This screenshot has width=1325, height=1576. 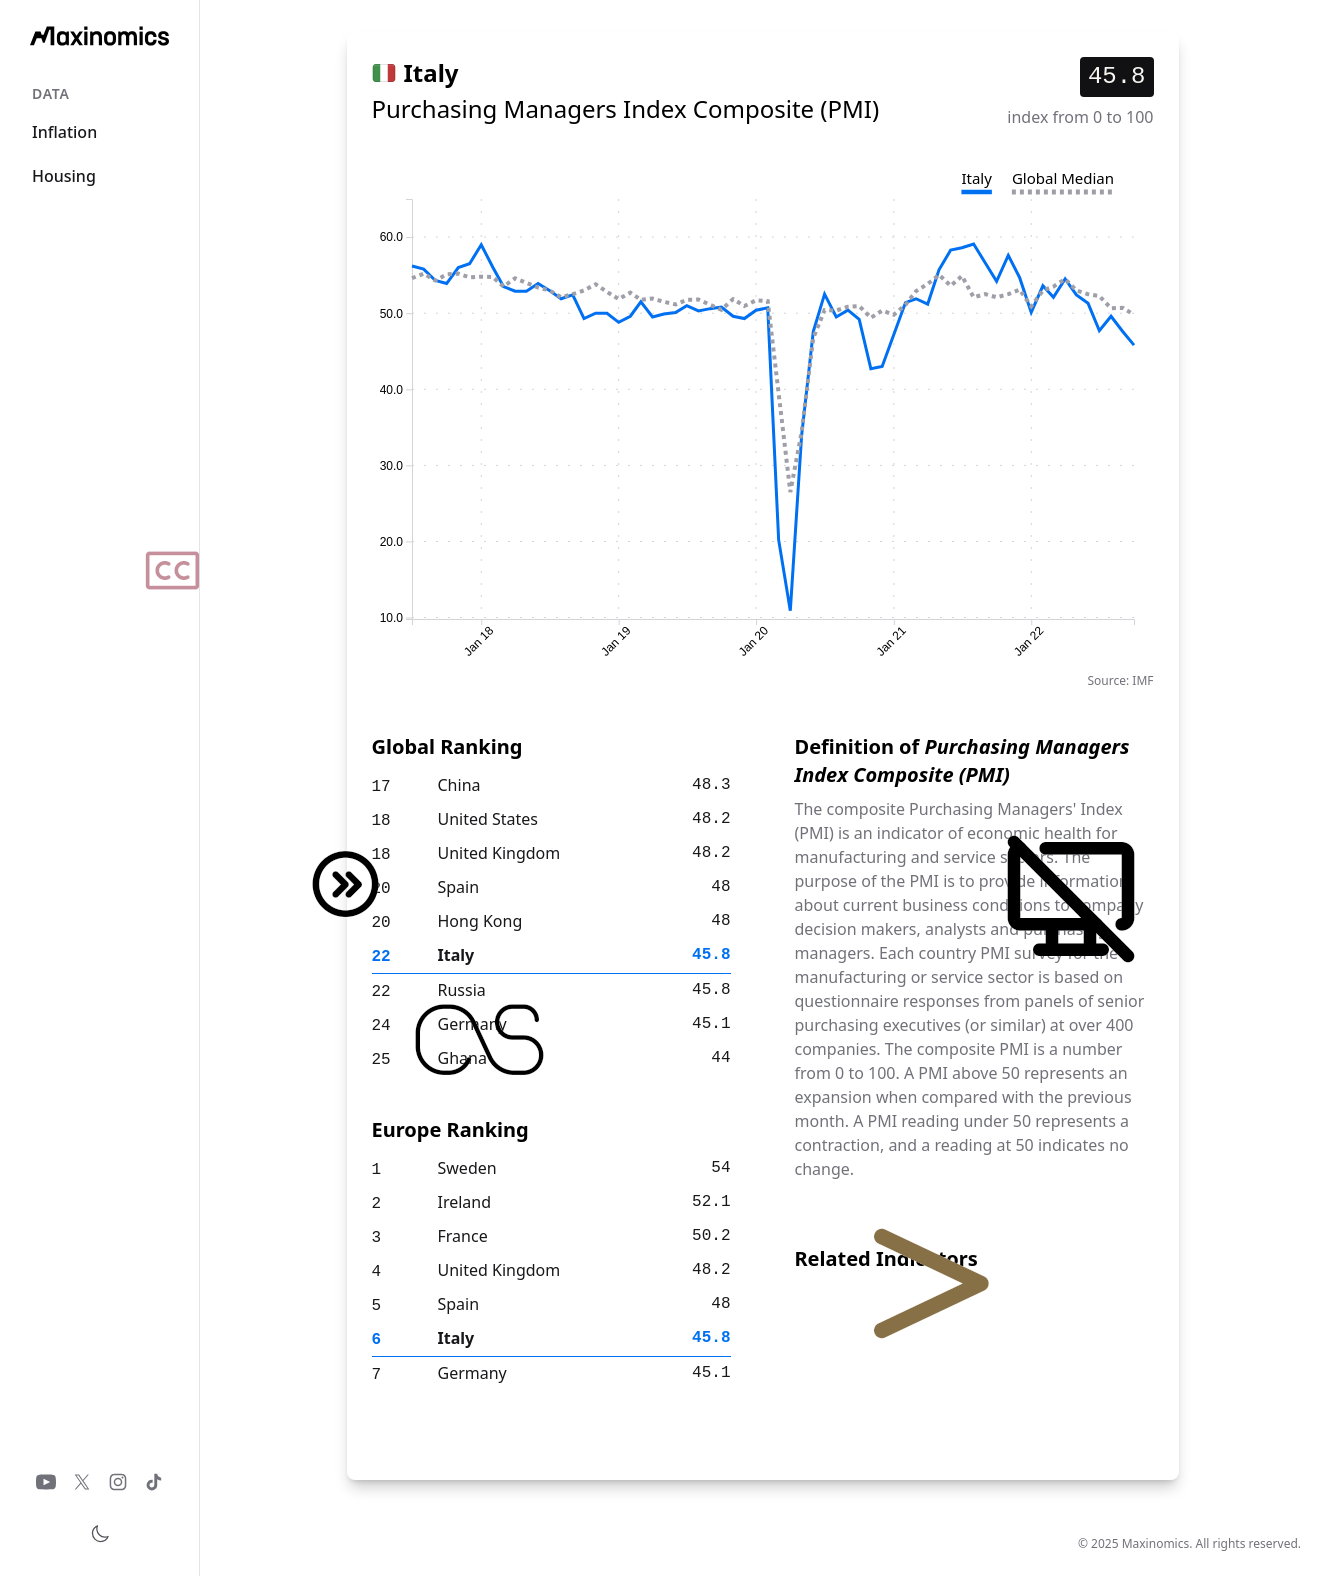 What do you see at coordinates (479, 1037) in the screenshot?
I see `connect to your Last.fm account` at bounding box center [479, 1037].